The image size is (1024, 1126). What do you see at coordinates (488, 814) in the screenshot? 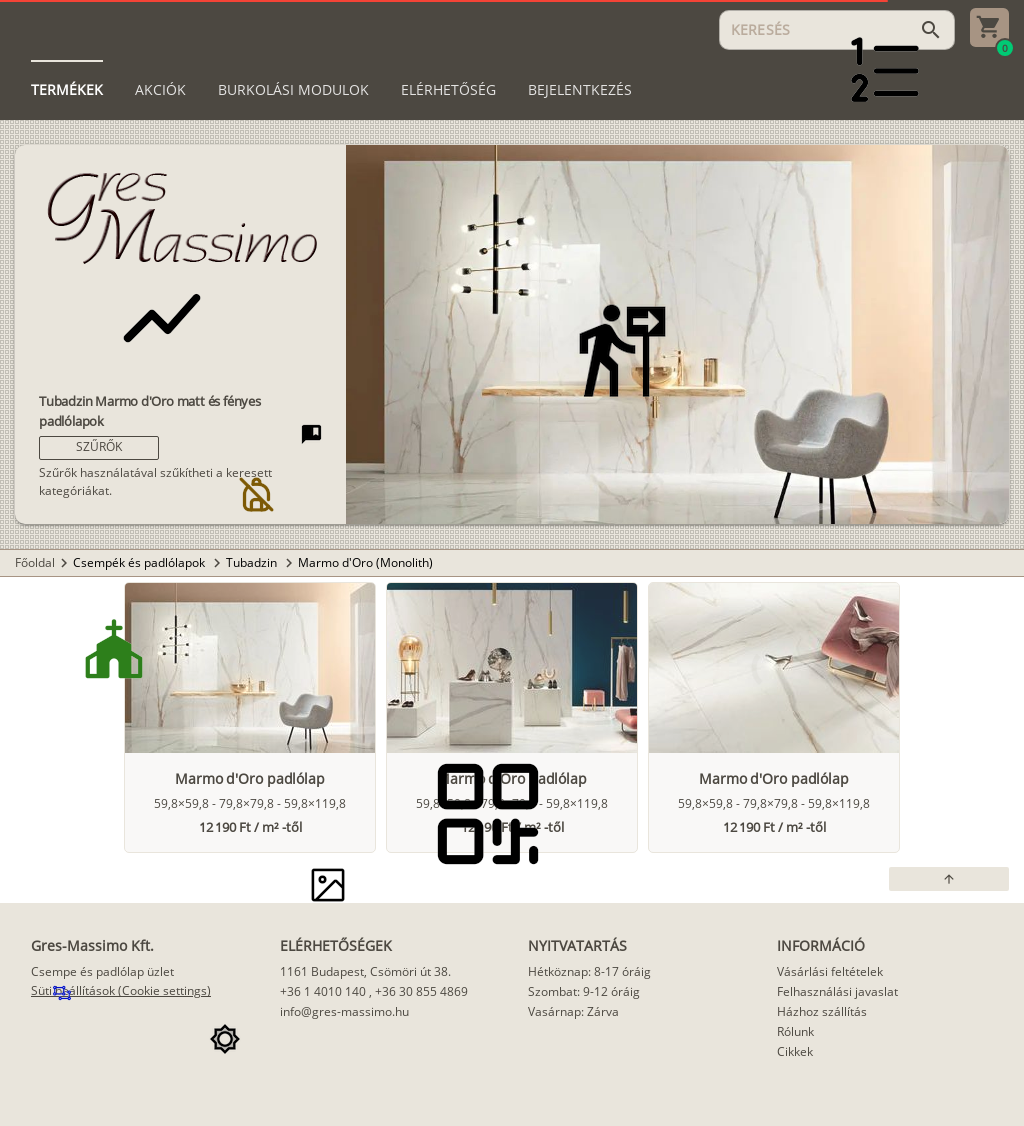
I see `scan or display a QR code` at bounding box center [488, 814].